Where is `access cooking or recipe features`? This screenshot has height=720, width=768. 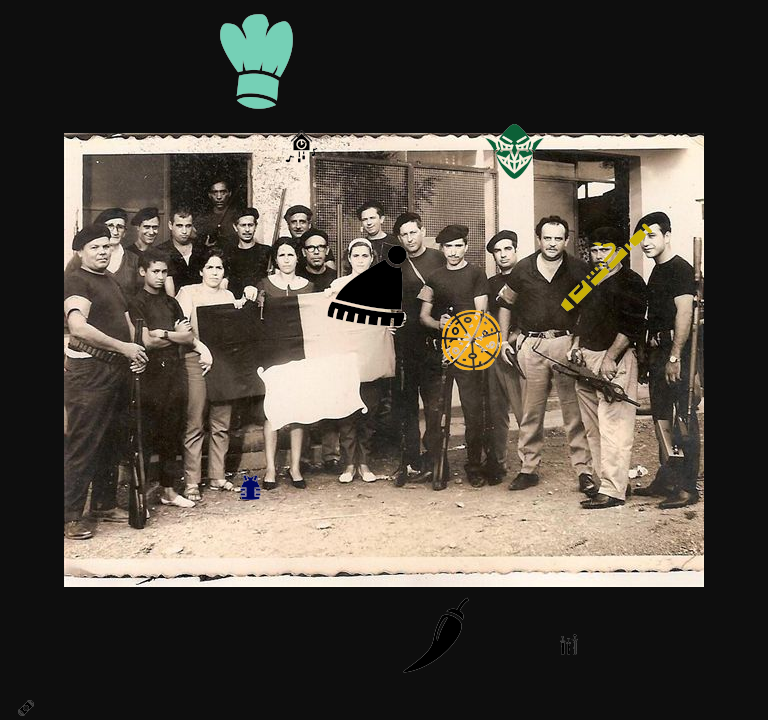 access cooking or recipe features is located at coordinates (256, 61).